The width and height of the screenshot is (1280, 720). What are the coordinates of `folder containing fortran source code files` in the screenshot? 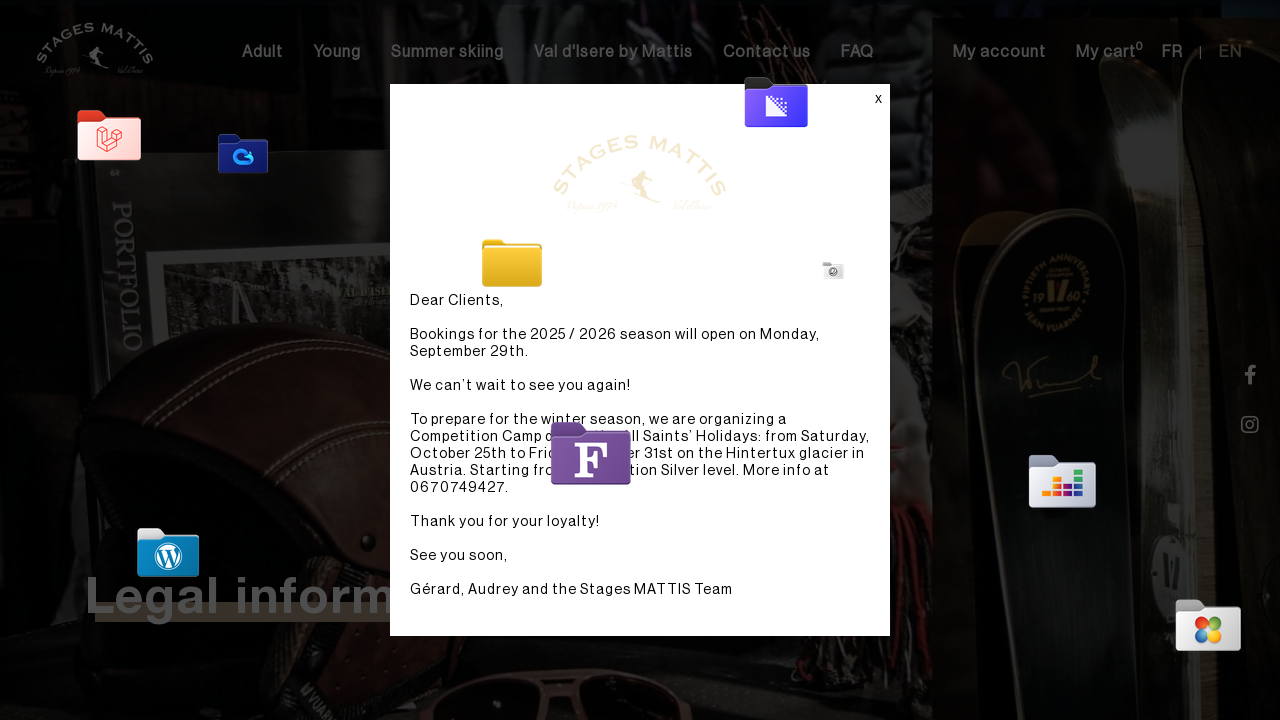 It's located at (590, 455).